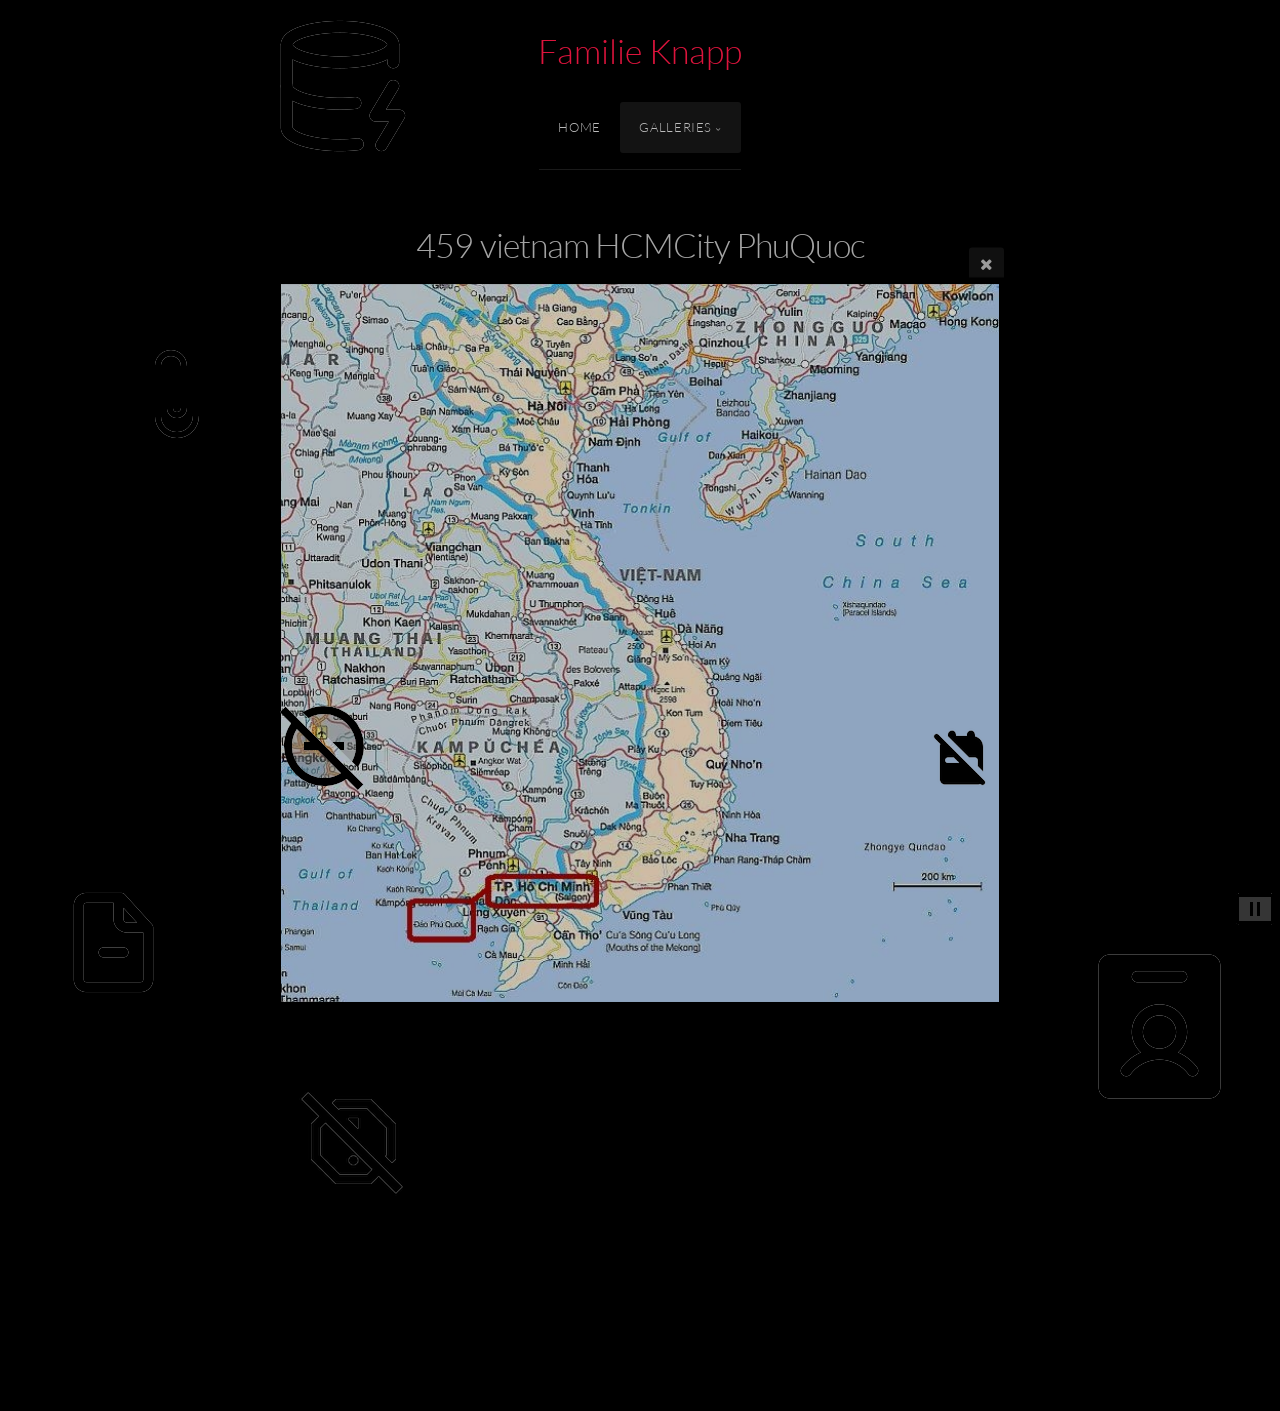  I want to click on database with active or real-time processing, so click(340, 86).